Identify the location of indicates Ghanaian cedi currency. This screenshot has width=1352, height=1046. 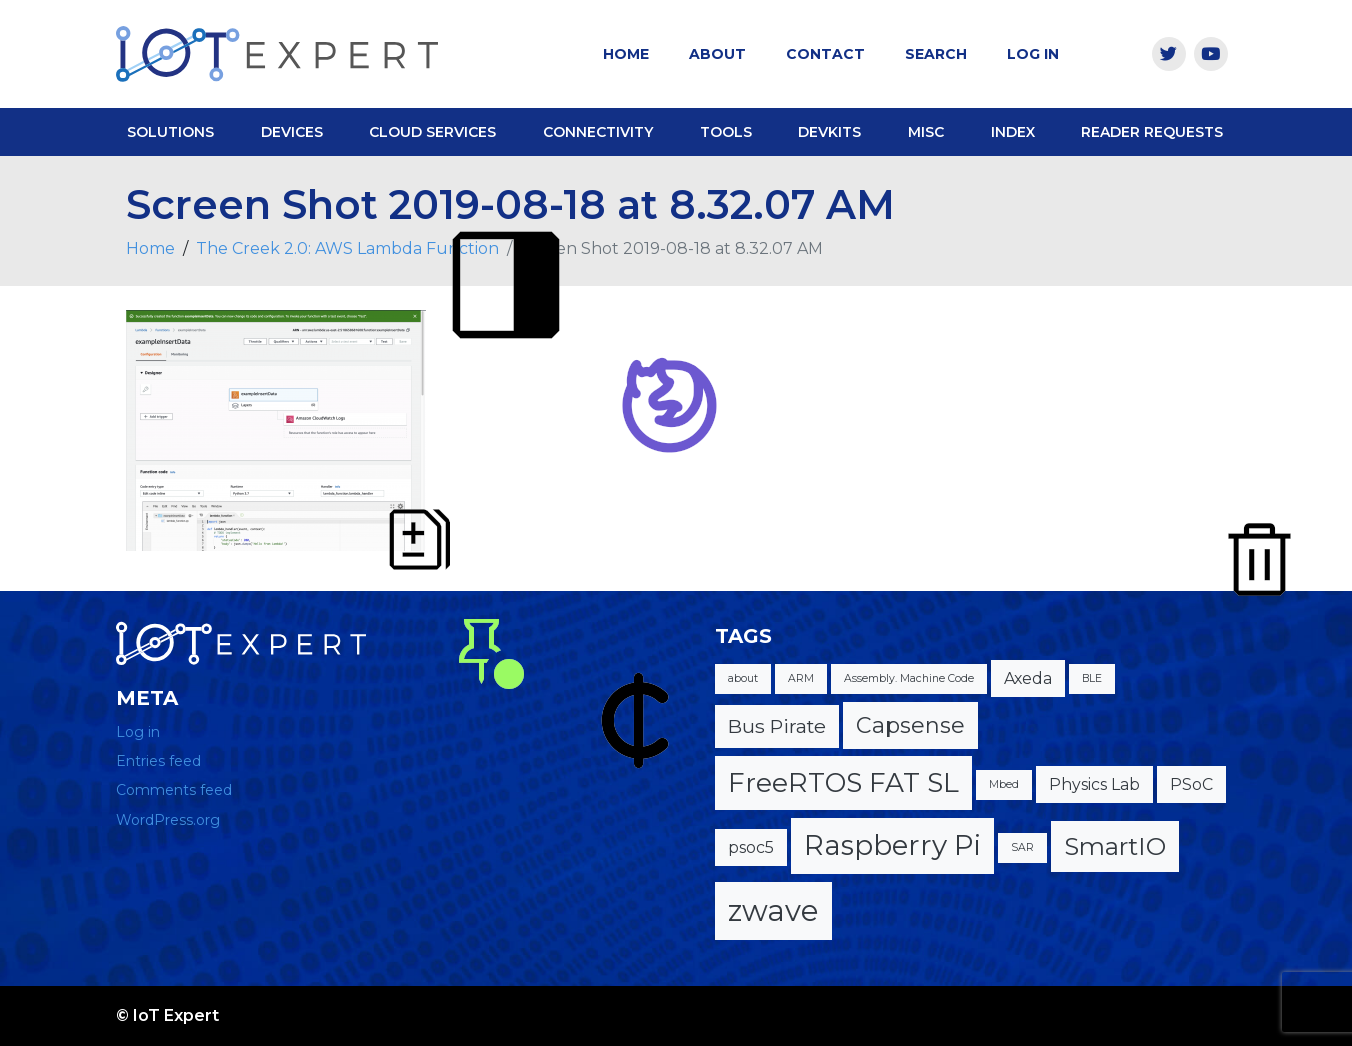
(635, 720).